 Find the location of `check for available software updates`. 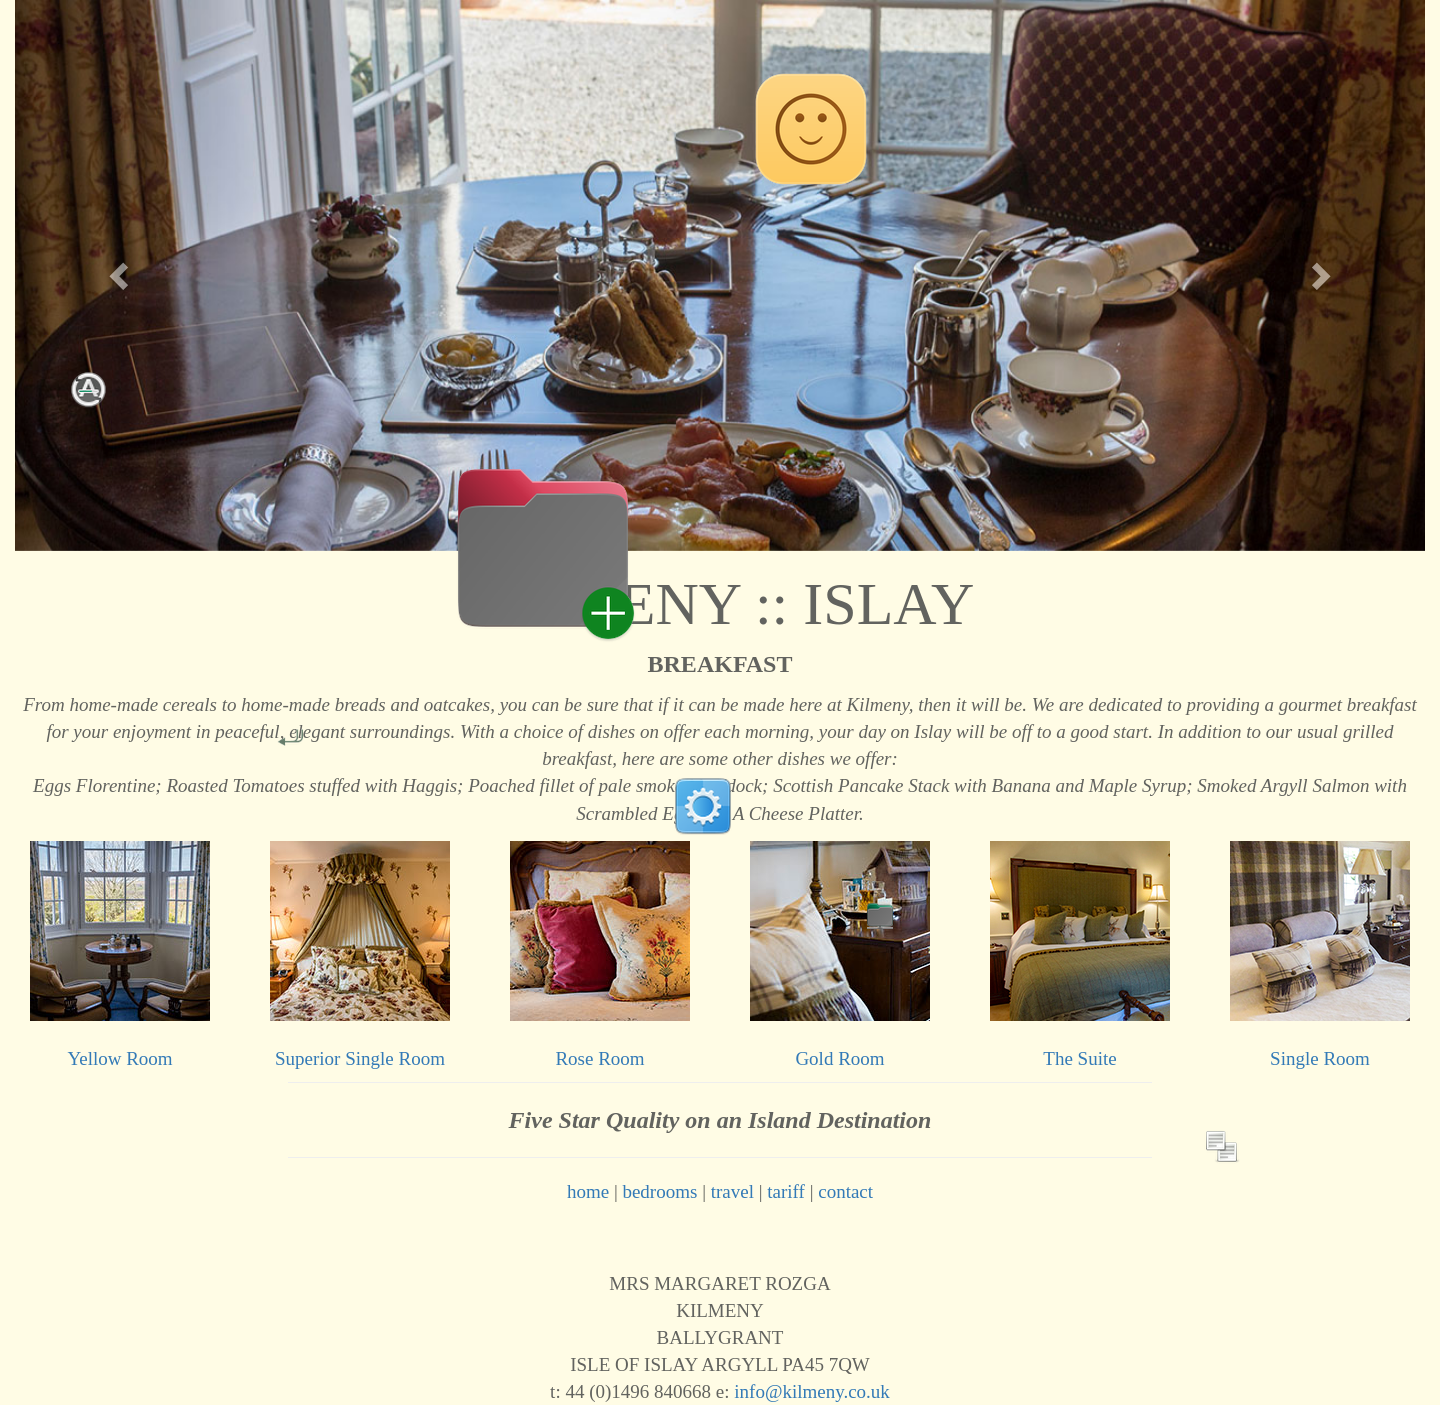

check for available software updates is located at coordinates (88, 389).